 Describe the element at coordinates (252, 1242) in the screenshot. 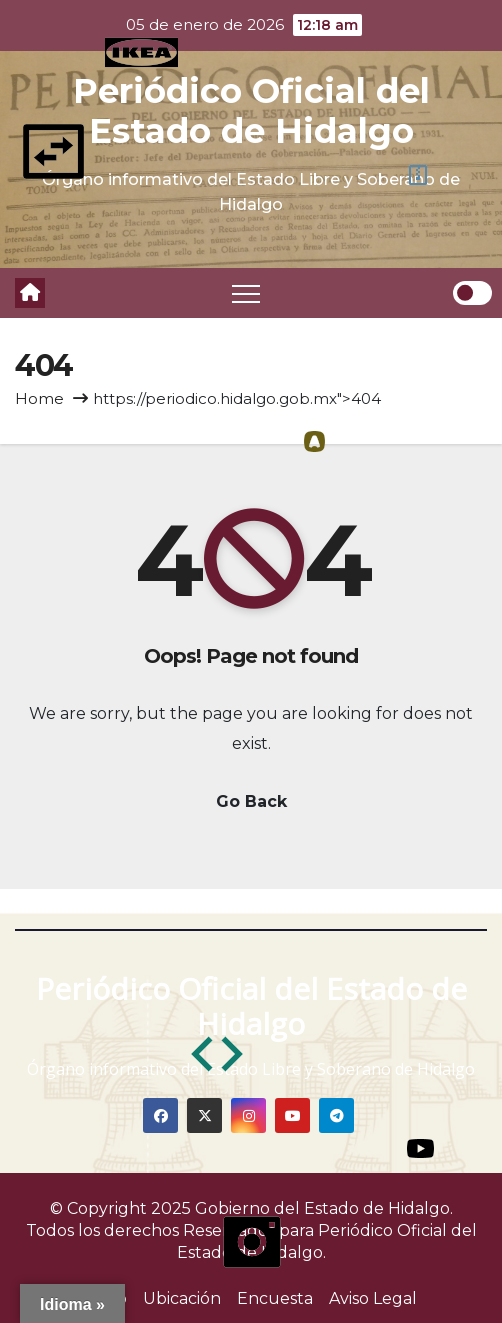

I see `open camera to take a photo` at that location.